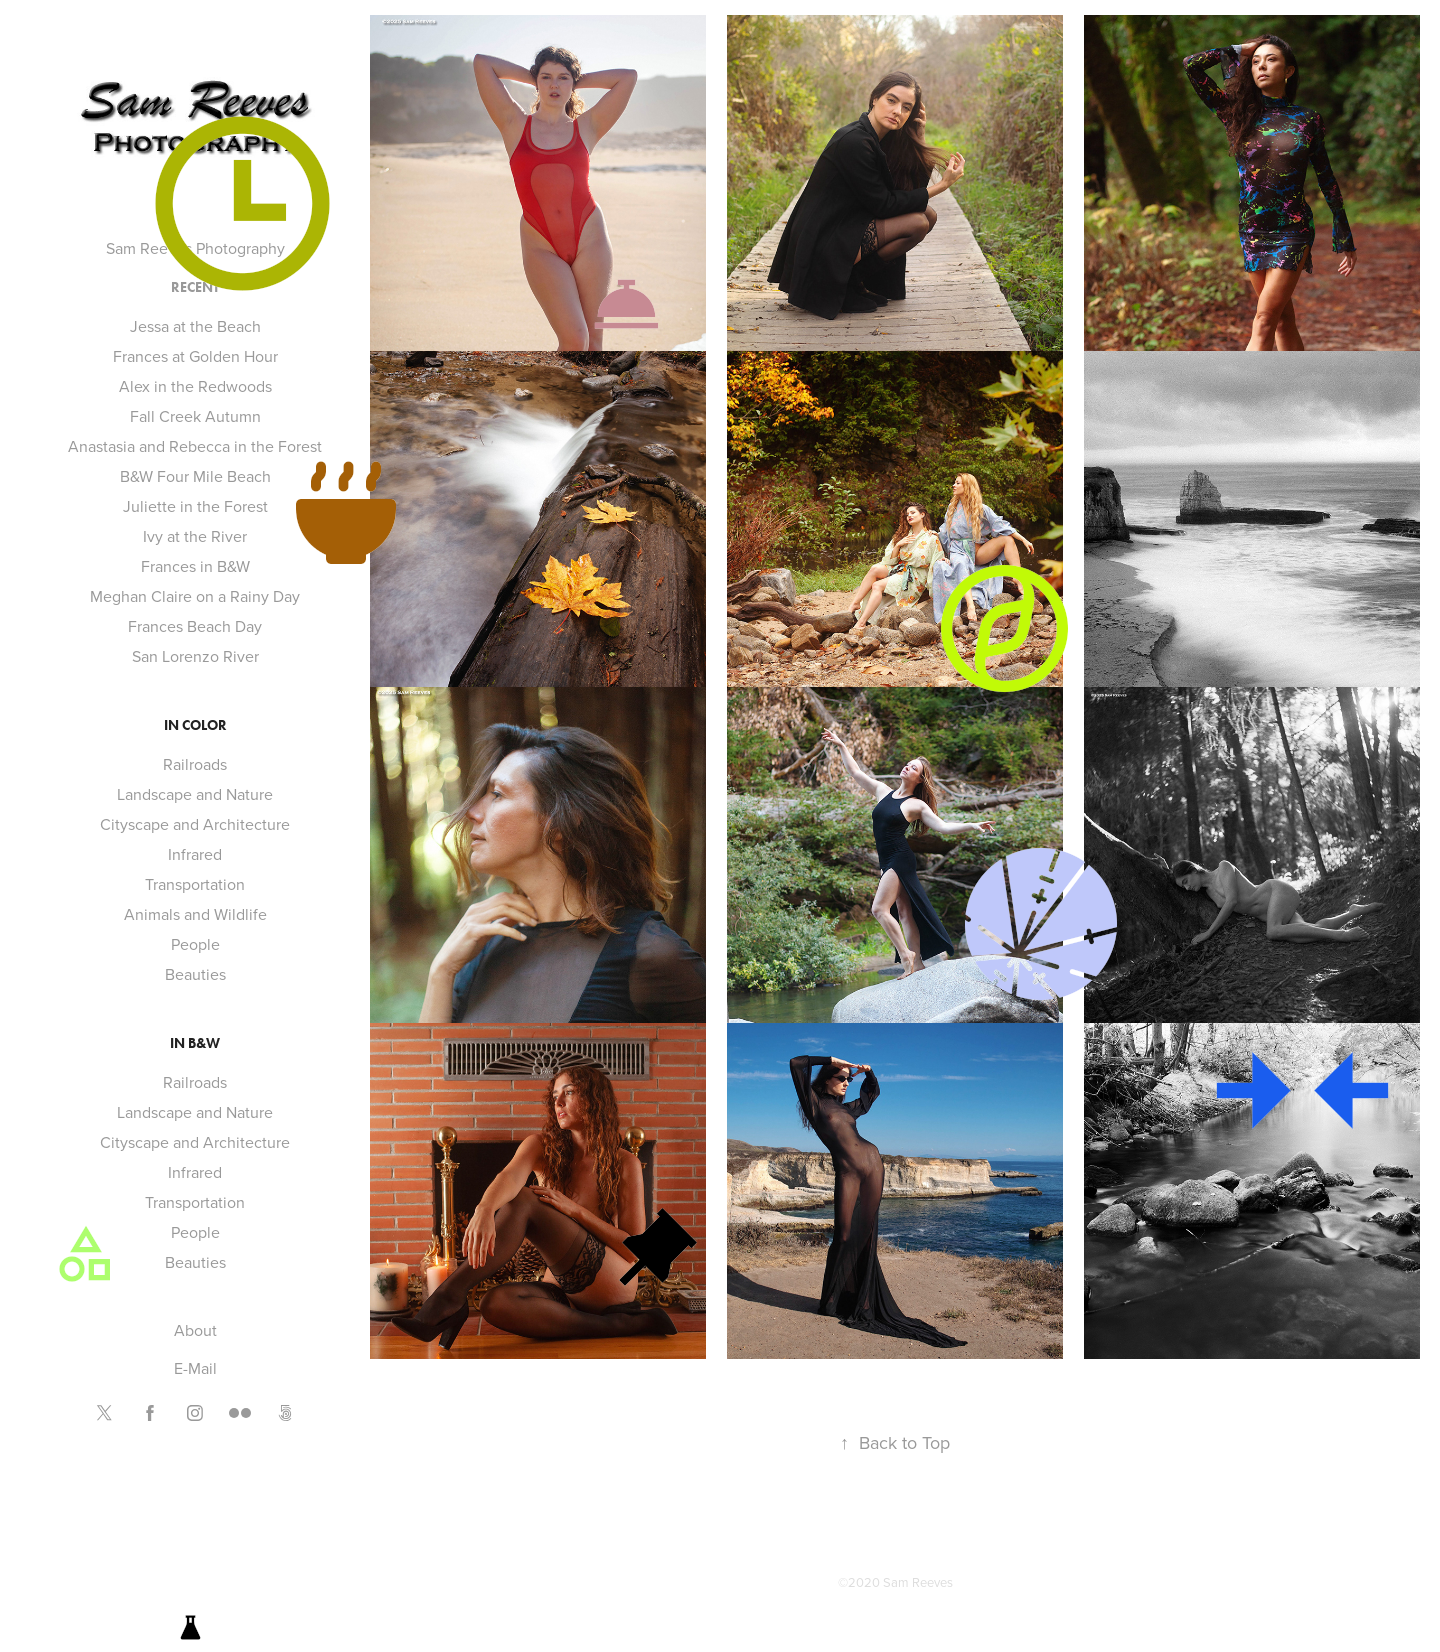  Describe the element at coordinates (1302, 1090) in the screenshot. I see `collapse or minimize a panel horizontally` at that location.